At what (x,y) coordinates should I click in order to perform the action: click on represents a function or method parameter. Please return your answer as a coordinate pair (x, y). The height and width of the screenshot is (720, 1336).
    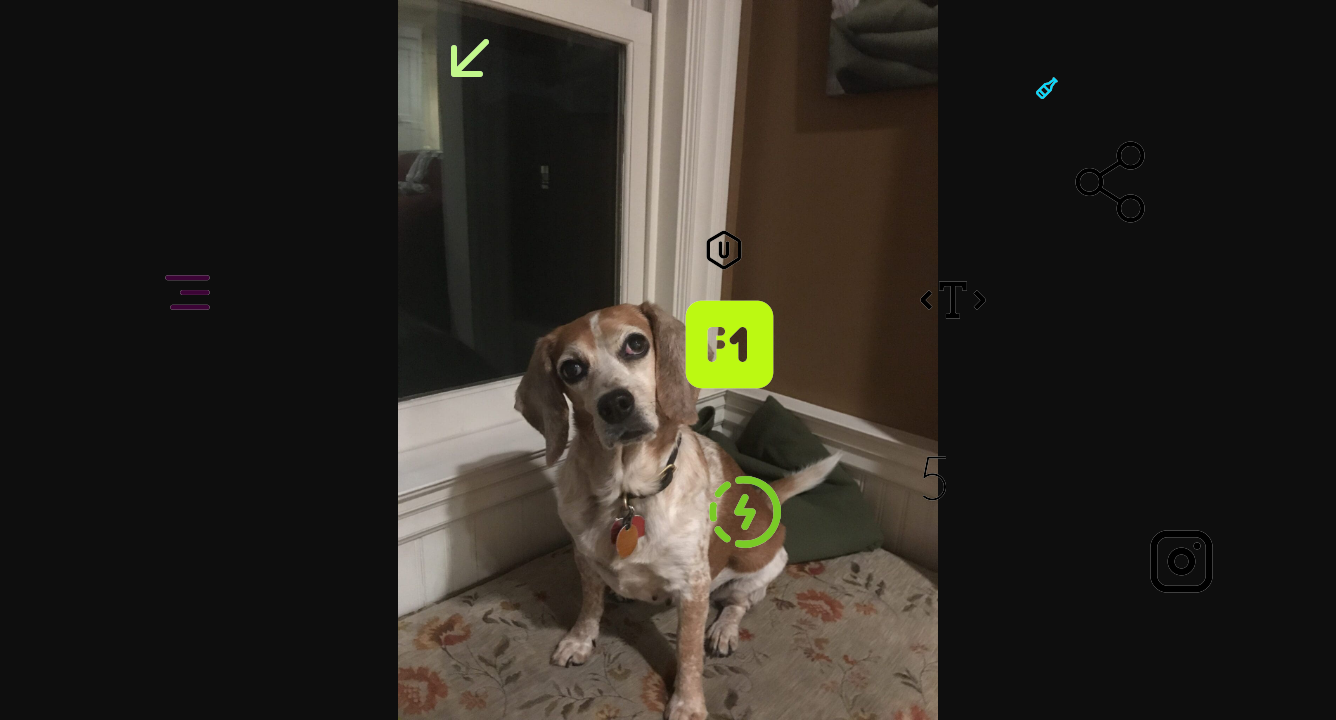
    Looking at the image, I should click on (953, 300).